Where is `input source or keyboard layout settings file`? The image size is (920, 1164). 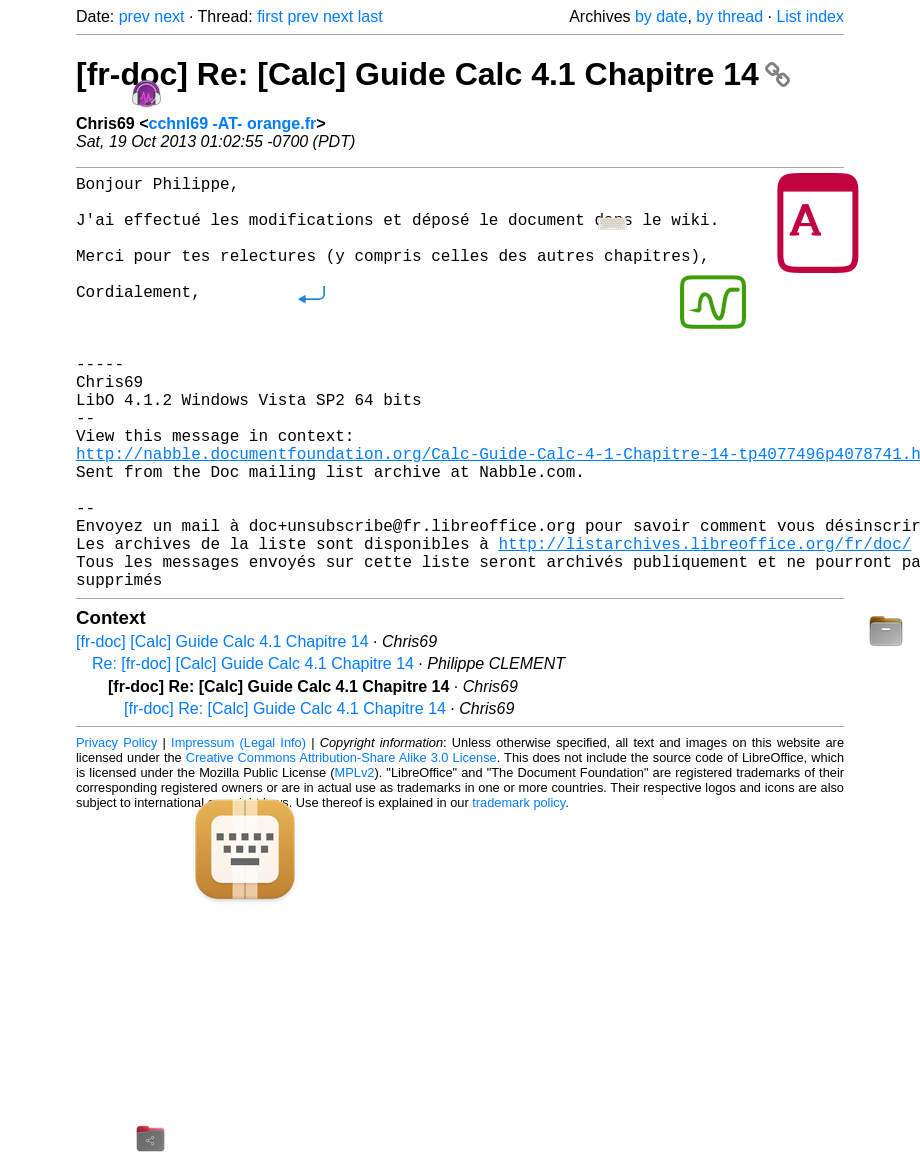 input source or keyboard layout settings file is located at coordinates (245, 851).